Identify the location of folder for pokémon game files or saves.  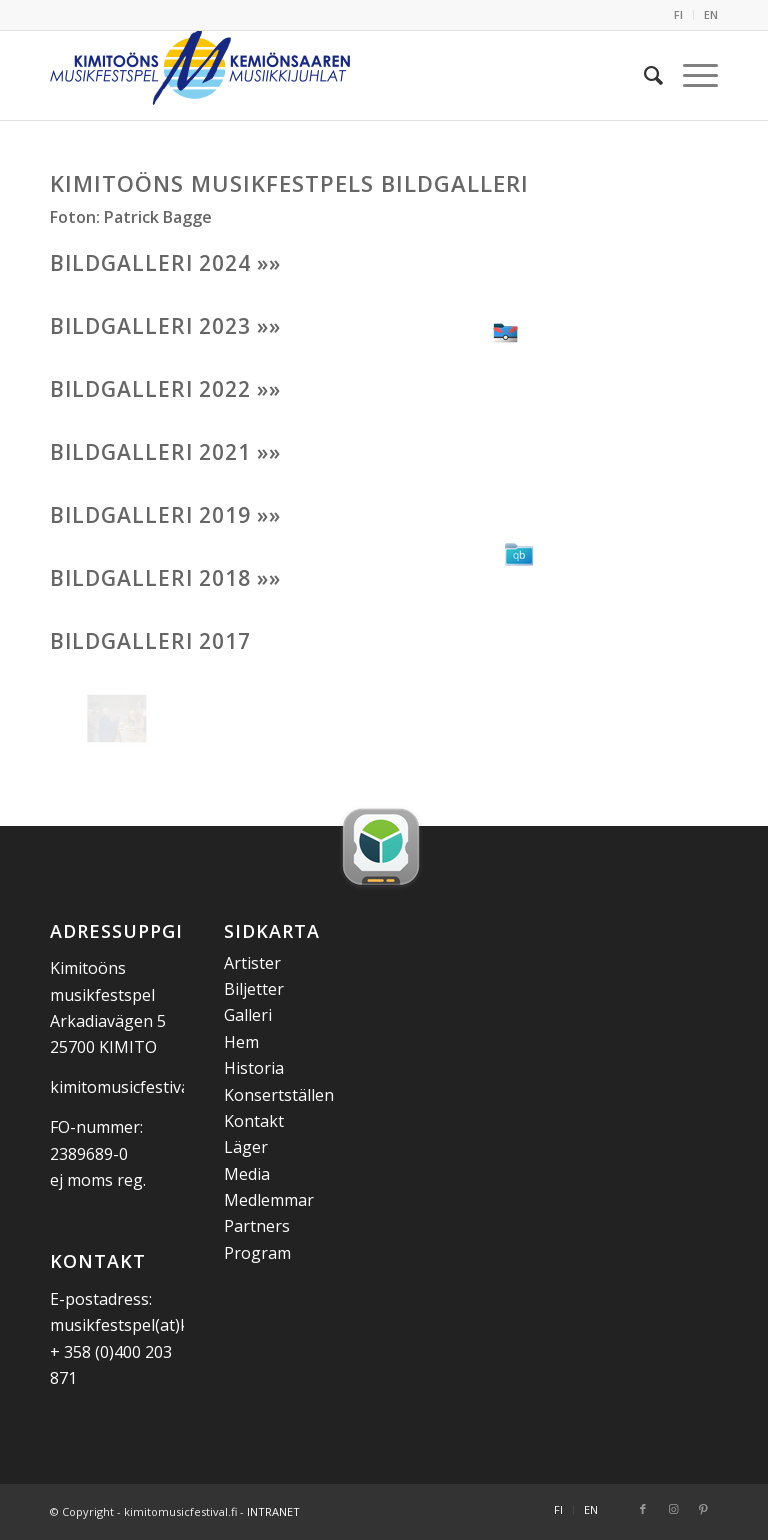
(505, 333).